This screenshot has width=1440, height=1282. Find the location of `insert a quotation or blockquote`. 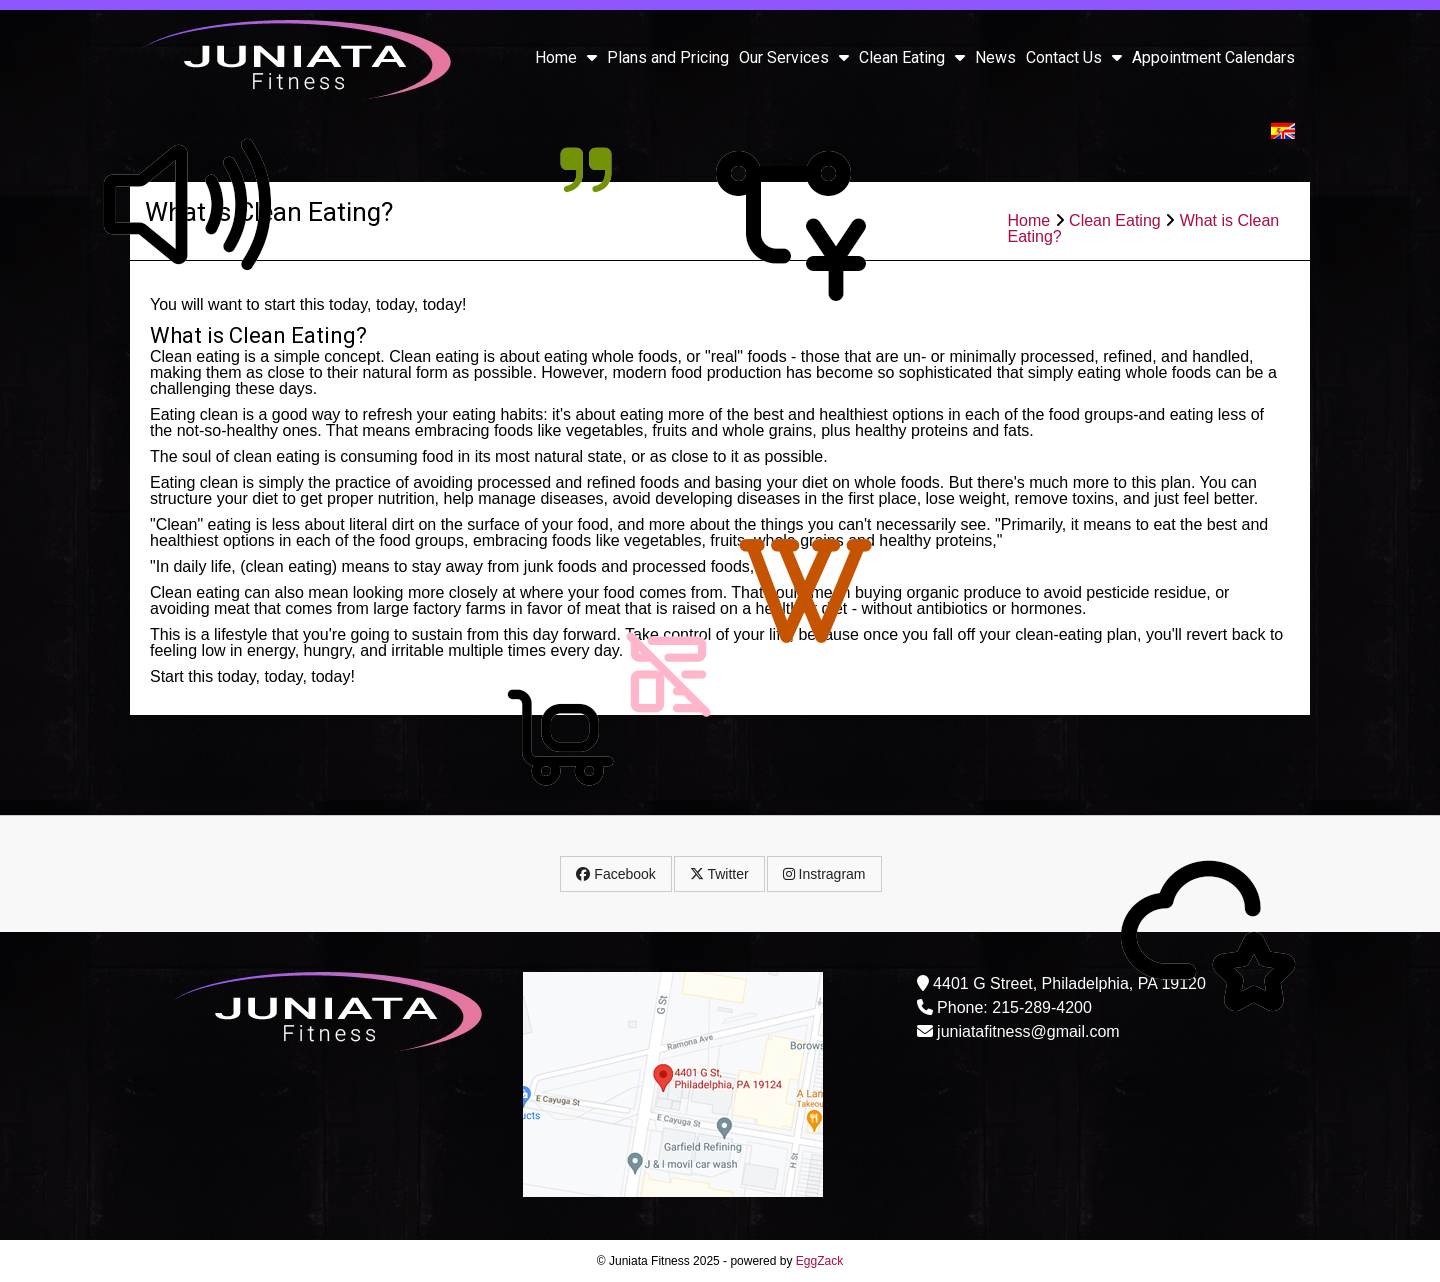

insert a quotation or blockquote is located at coordinates (586, 170).